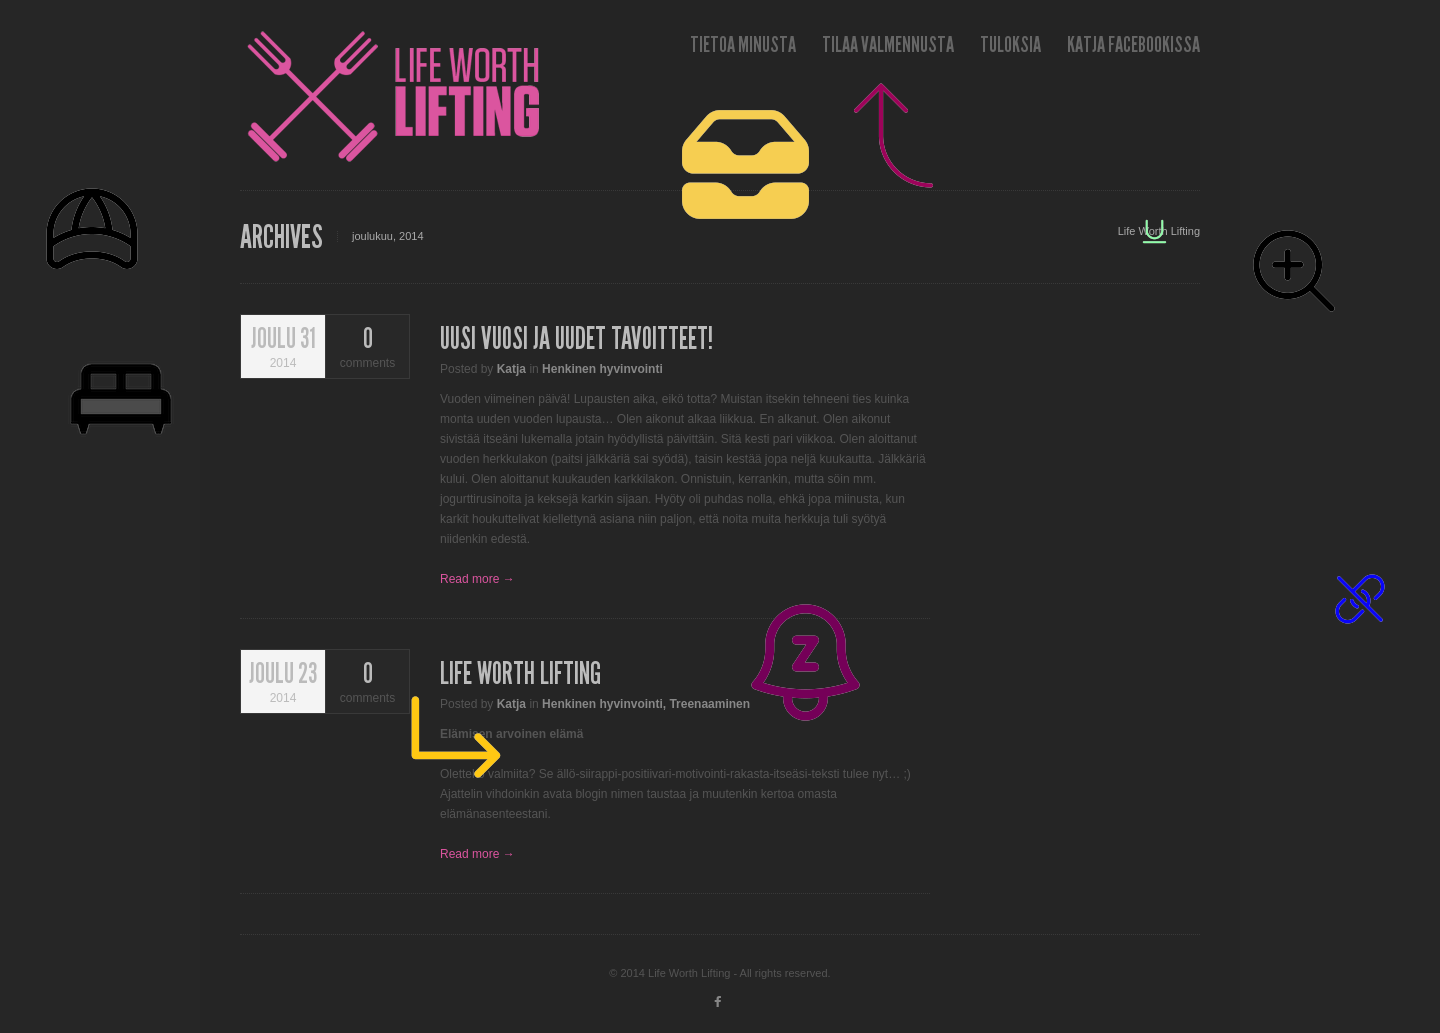 This screenshot has height=1033, width=1440. What do you see at coordinates (1154, 231) in the screenshot?
I see `apply underline formatting to selected text` at bounding box center [1154, 231].